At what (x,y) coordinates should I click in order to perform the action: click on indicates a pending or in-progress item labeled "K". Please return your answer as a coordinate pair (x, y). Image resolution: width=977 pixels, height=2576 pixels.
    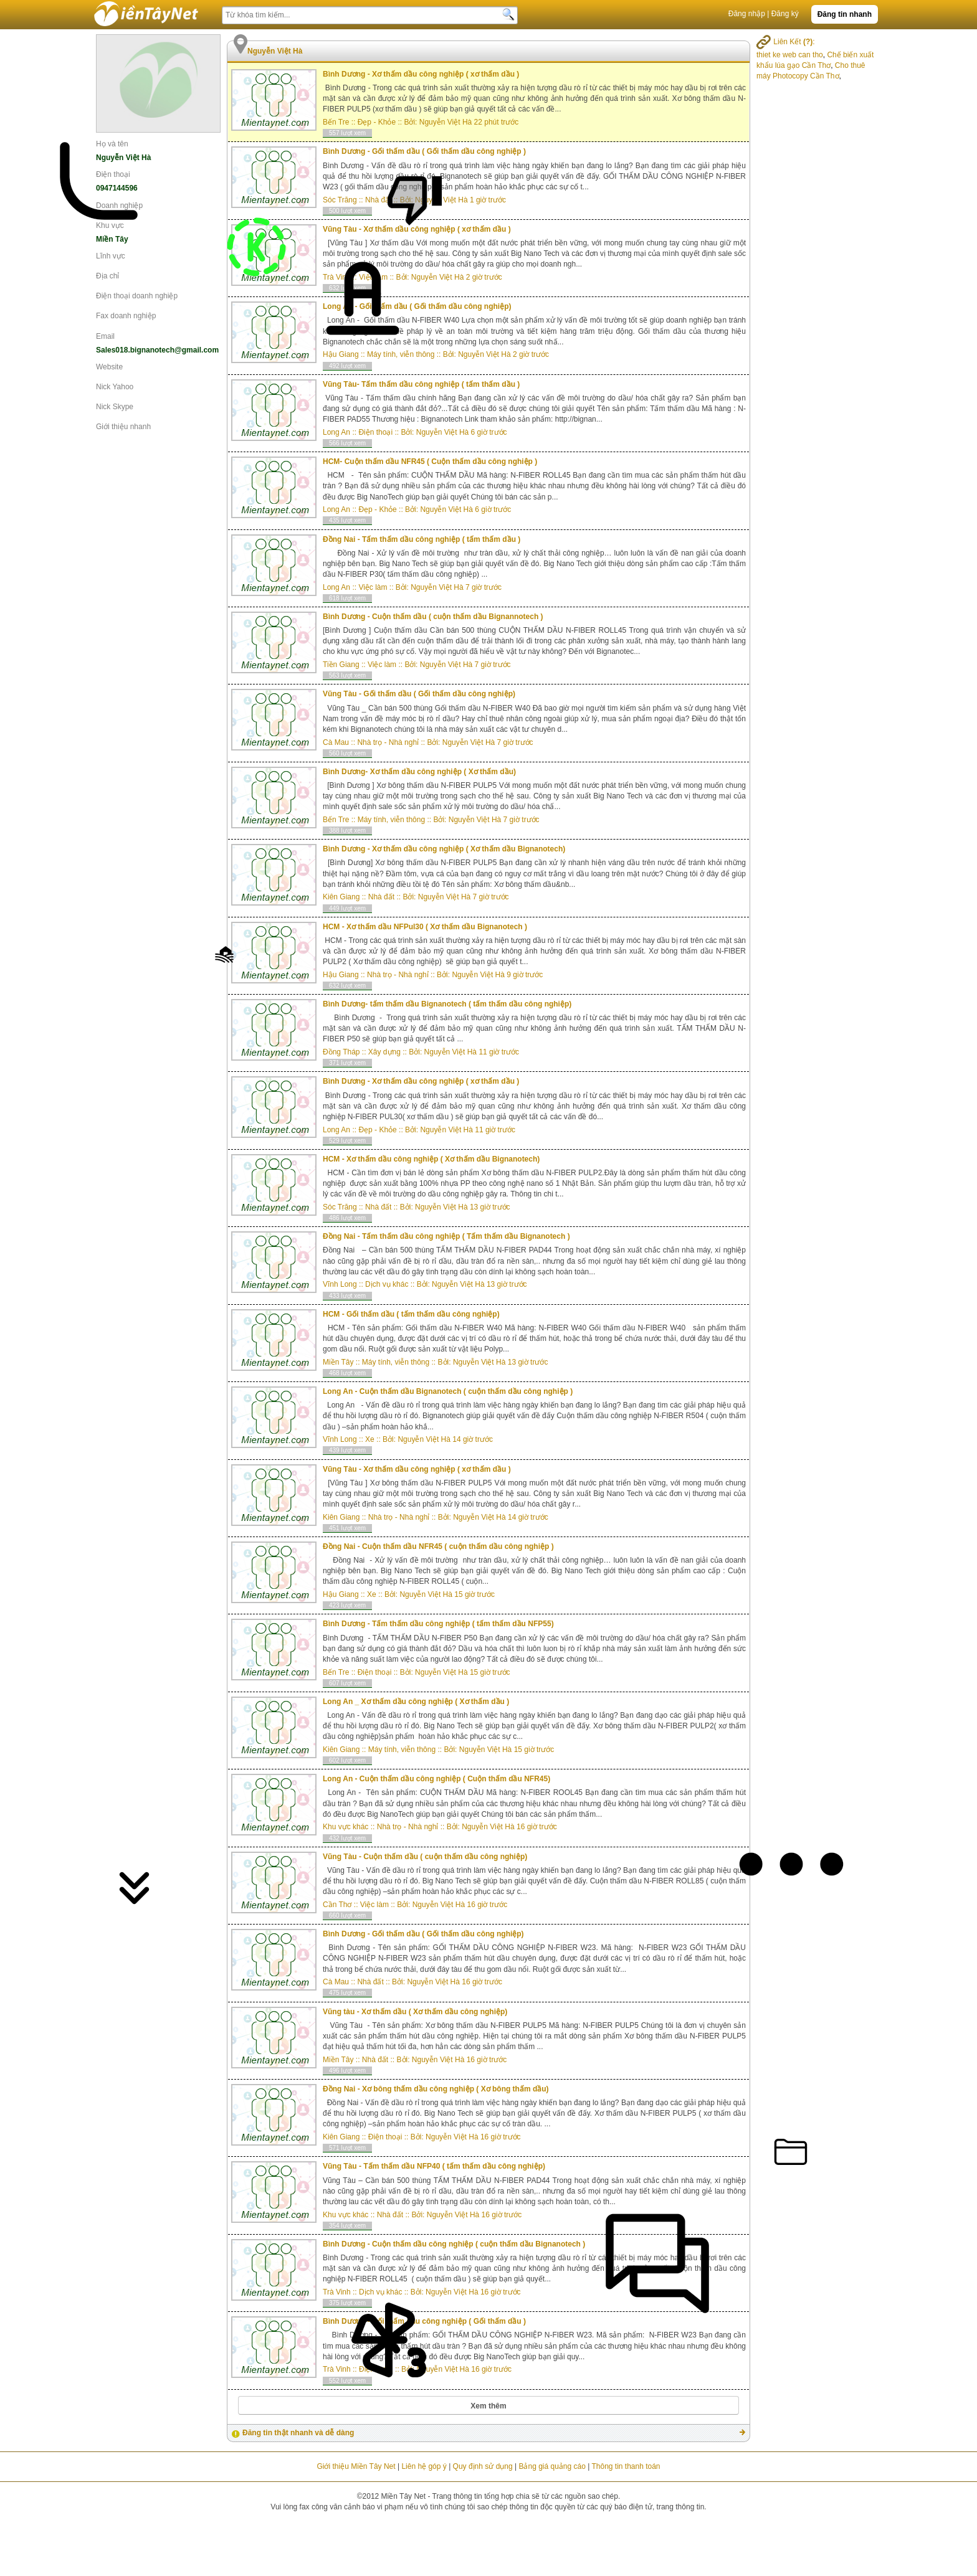
    Looking at the image, I should click on (256, 247).